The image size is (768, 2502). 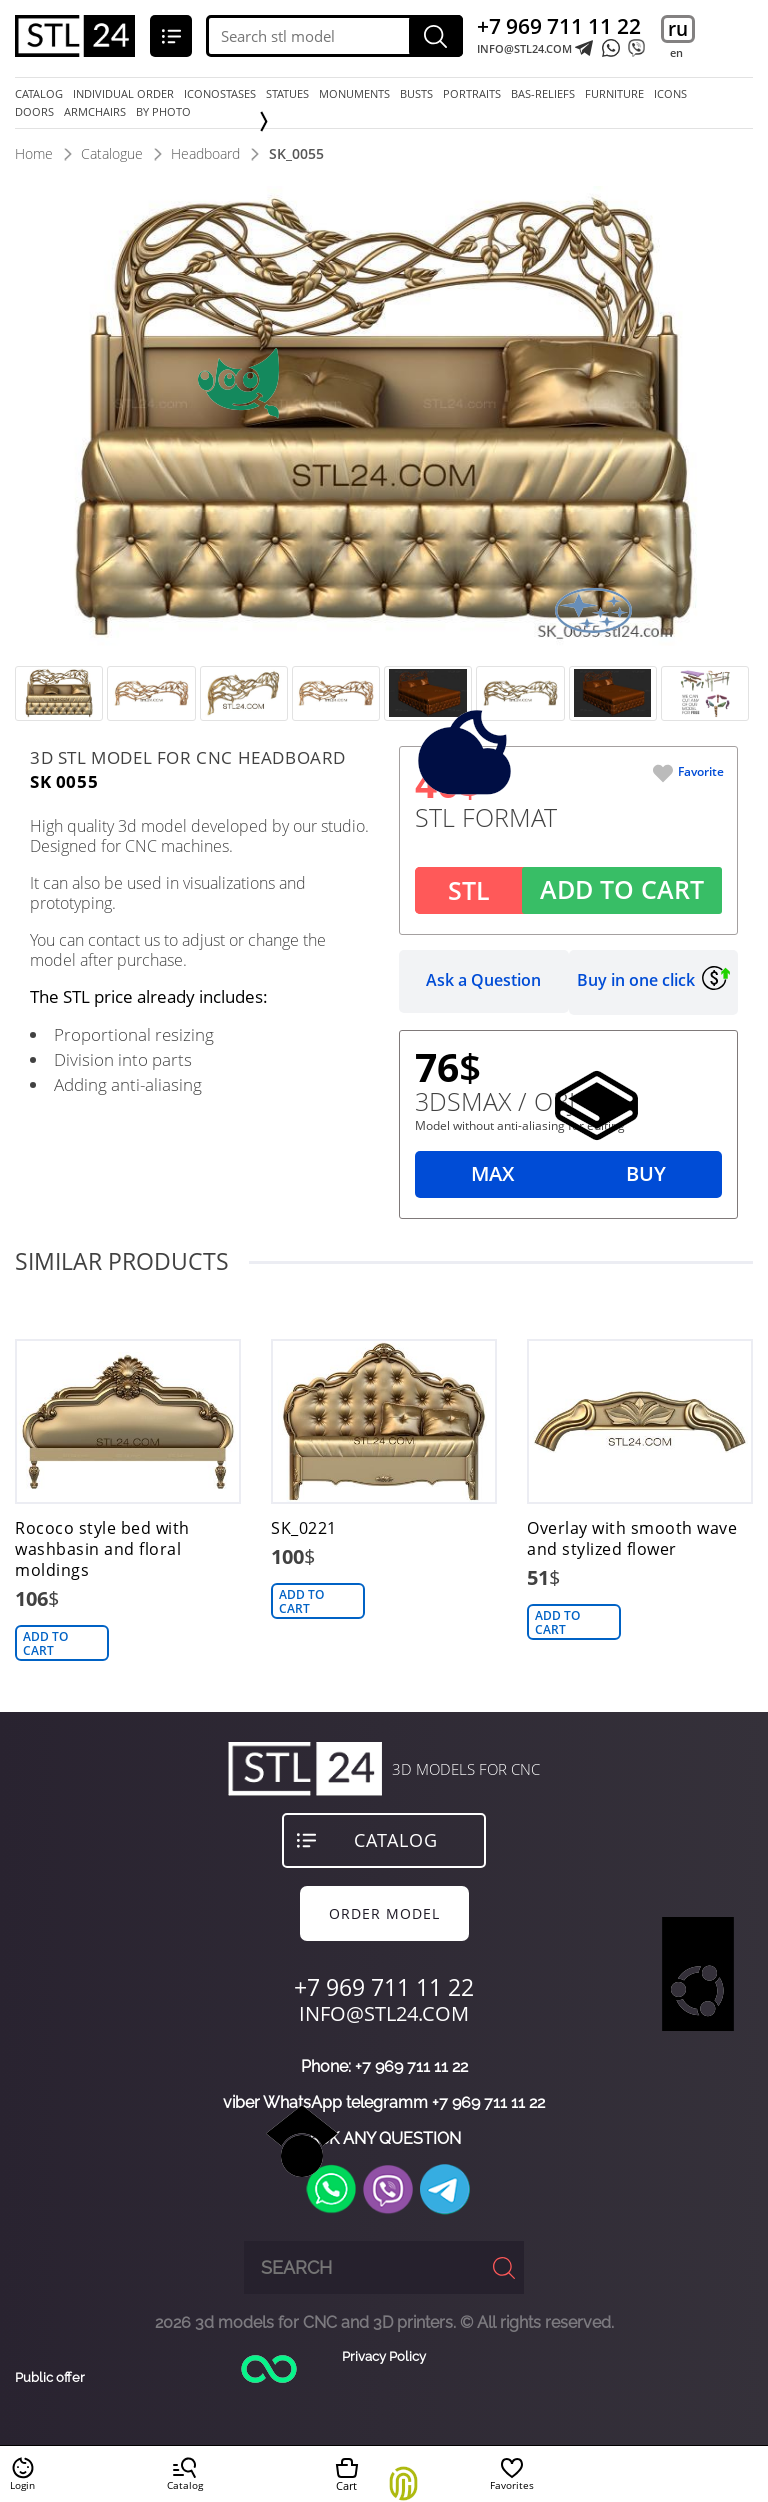 What do you see at coordinates (403, 2483) in the screenshot?
I see `enable fingerprint authentication` at bounding box center [403, 2483].